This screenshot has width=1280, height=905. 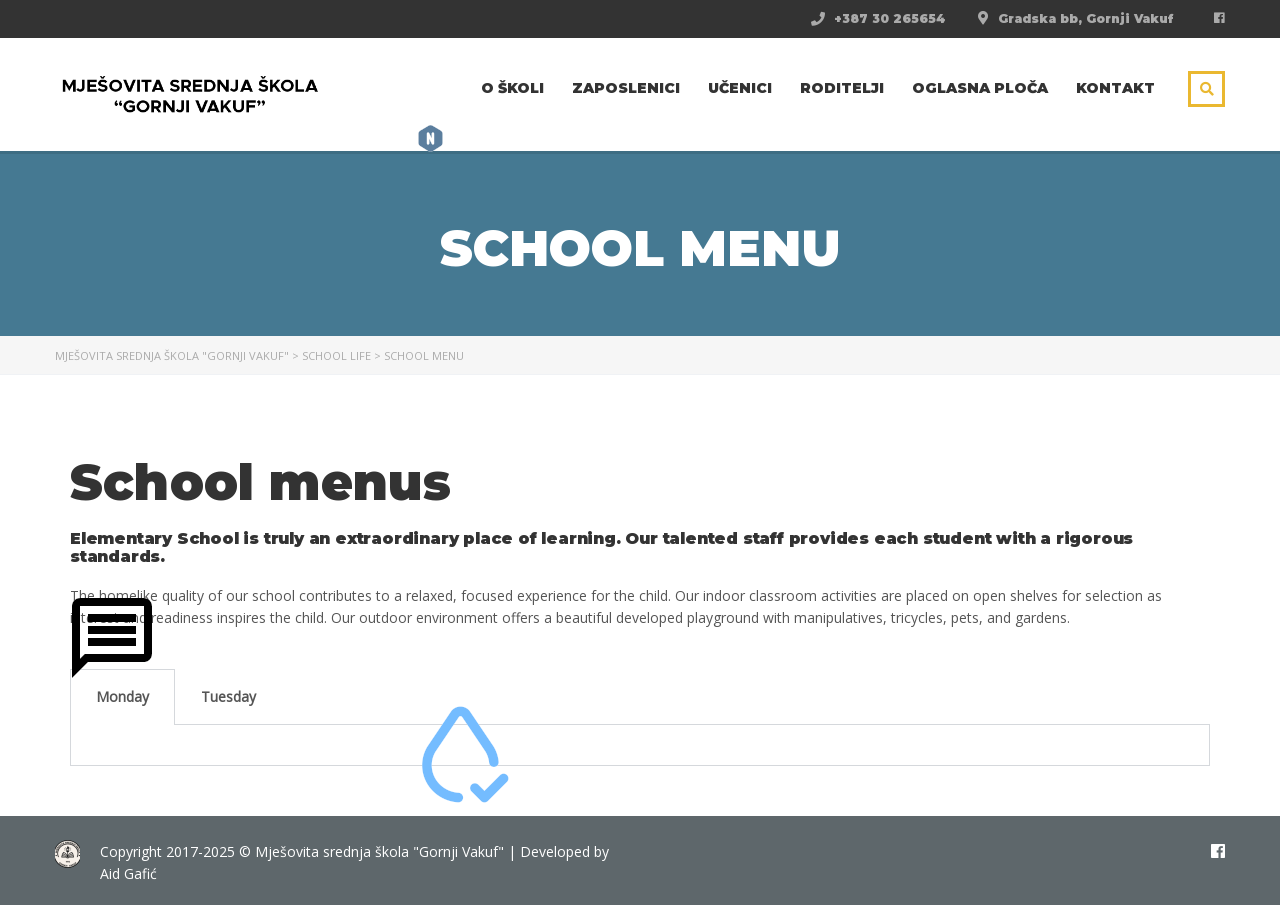 What do you see at coordinates (460, 754) in the screenshot?
I see `water quality verified or safe` at bounding box center [460, 754].